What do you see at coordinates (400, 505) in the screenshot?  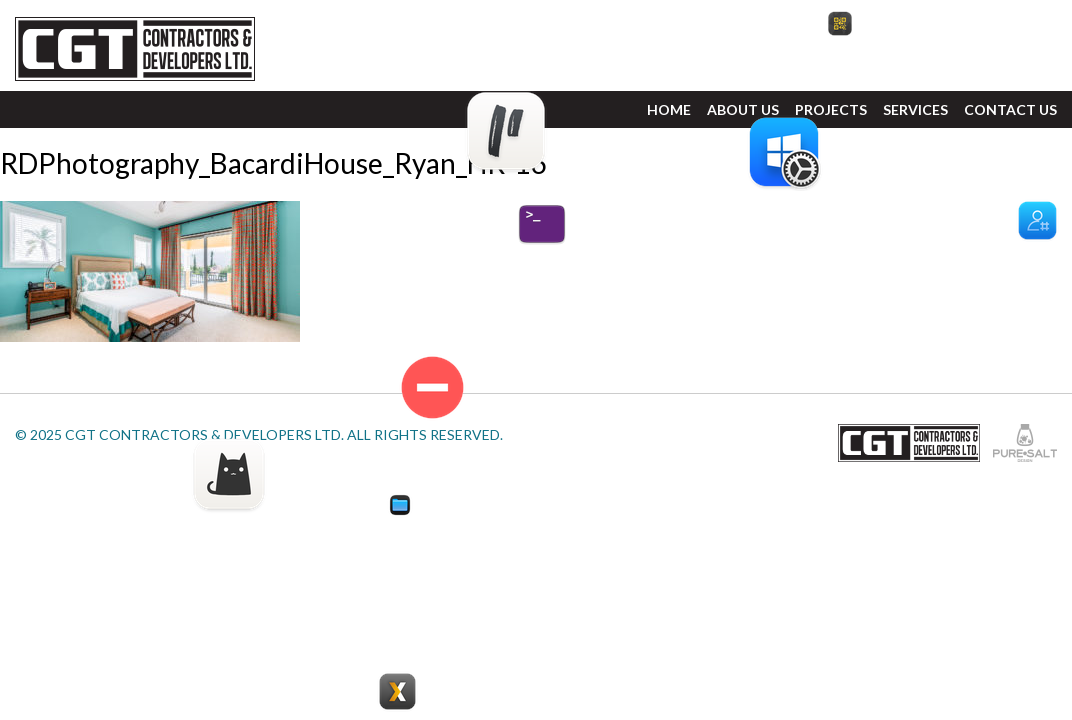 I see `open the files app` at bounding box center [400, 505].